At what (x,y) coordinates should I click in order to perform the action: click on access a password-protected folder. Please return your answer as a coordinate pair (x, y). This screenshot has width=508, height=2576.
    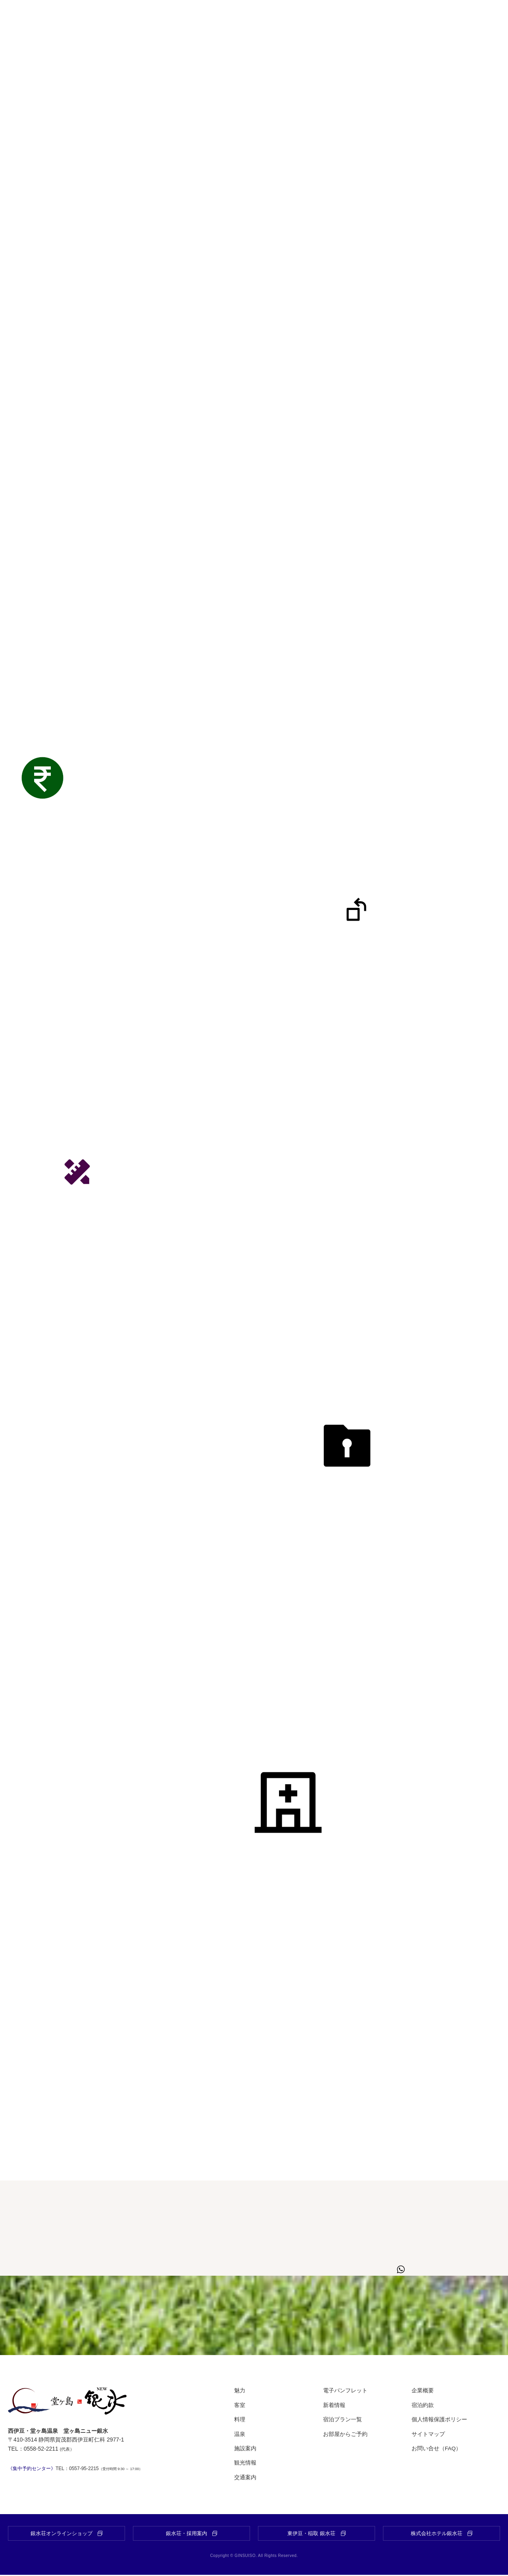
    Looking at the image, I should click on (347, 1445).